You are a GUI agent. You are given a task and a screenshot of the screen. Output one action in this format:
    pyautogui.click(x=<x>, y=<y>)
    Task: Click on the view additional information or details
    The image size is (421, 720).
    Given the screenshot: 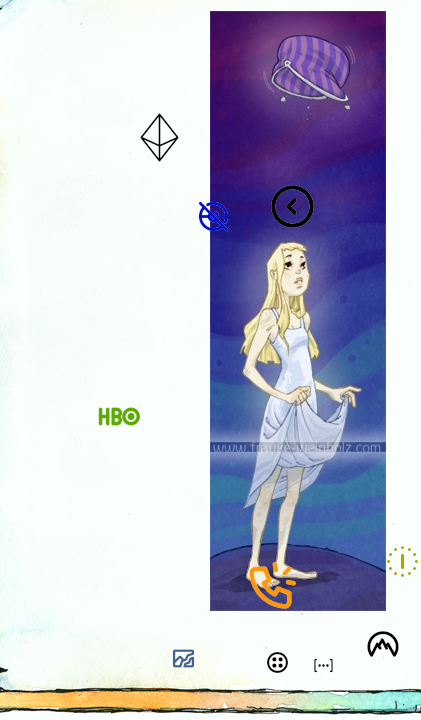 What is the action you would take?
    pyautogui.click(x=402, y=561)
    